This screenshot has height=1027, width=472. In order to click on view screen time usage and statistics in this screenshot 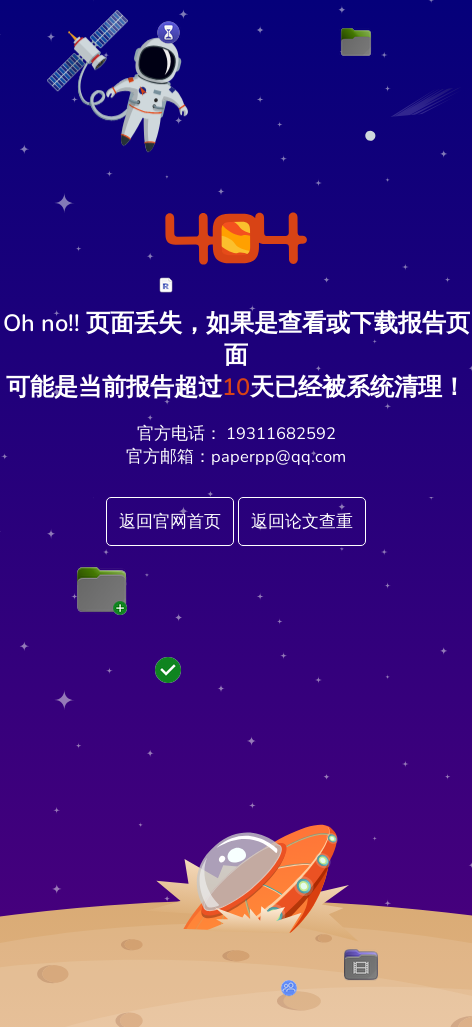, I will do `click(168, 32)`.